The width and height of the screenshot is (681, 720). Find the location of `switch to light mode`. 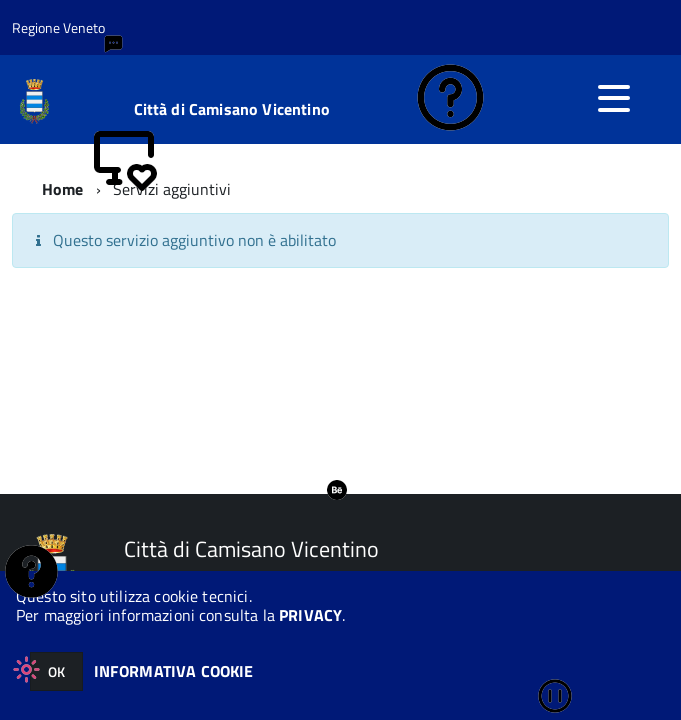

switch to light mode is located at coordinates (26, 669).